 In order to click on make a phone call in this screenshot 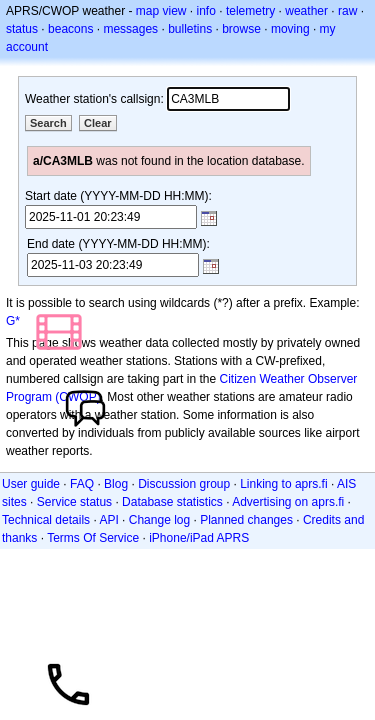, I will do `click(68, 684)`.